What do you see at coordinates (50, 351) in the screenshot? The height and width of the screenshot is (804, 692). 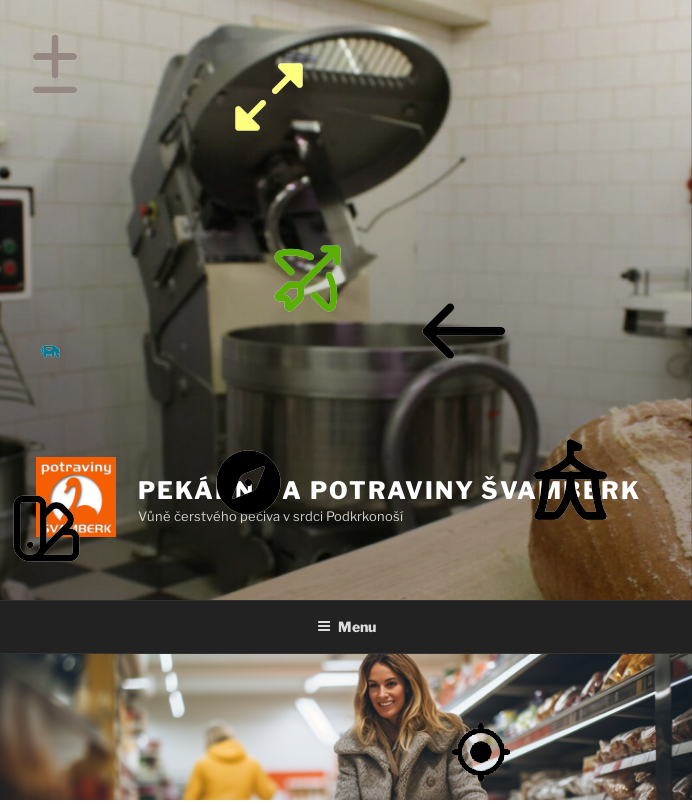 I see `indicates dairy or farm-related content` at bounding box center [50, 351].